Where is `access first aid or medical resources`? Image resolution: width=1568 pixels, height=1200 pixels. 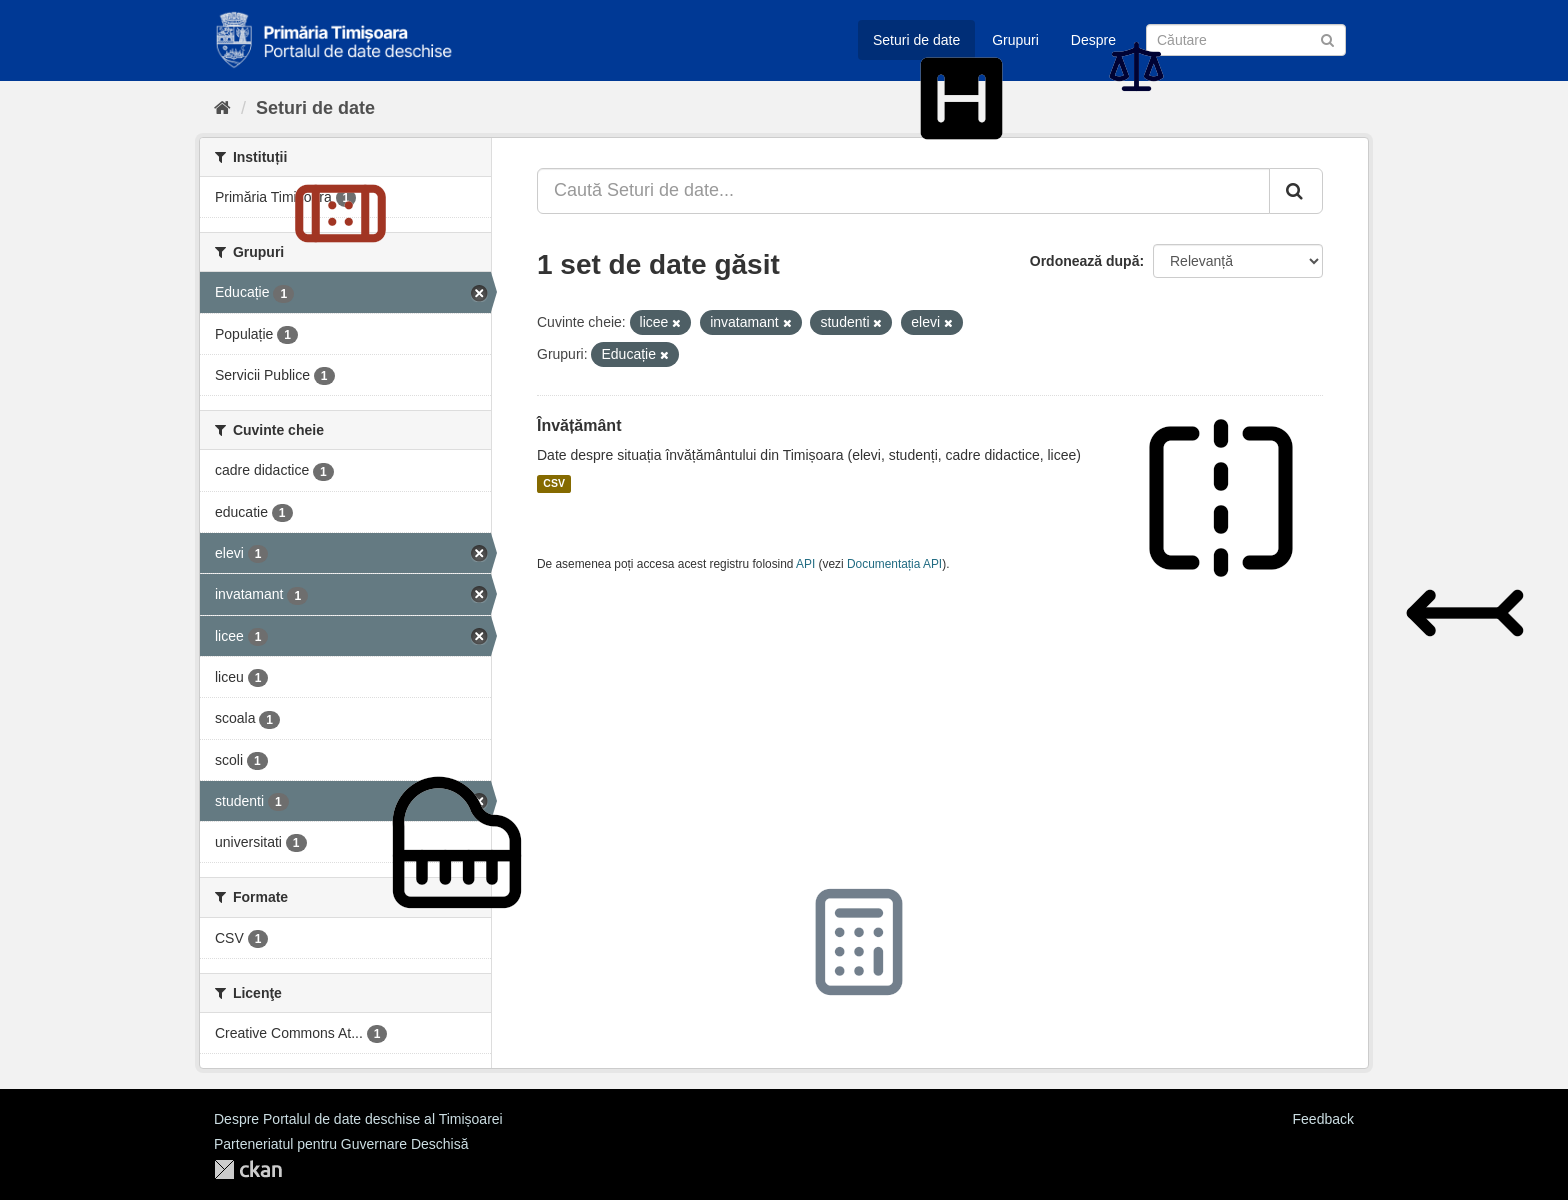
access first aid or medical resources is located at coordinates (340, 213).